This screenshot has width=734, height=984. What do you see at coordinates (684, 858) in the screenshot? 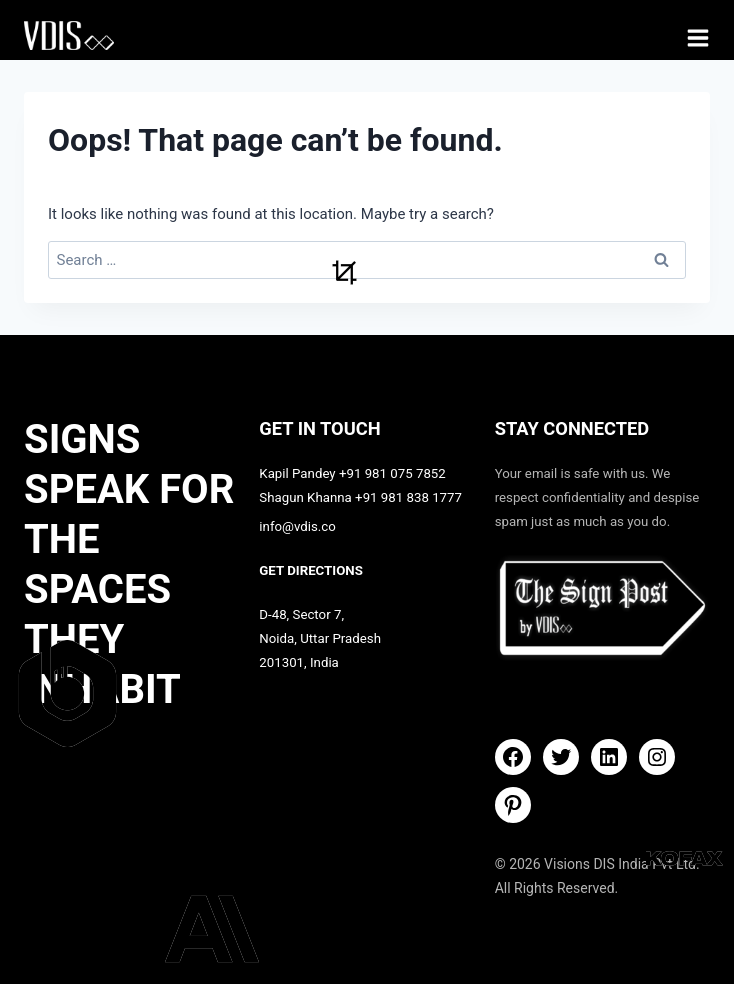
I see `Kofax company logo` at bounding box center [684, 858].